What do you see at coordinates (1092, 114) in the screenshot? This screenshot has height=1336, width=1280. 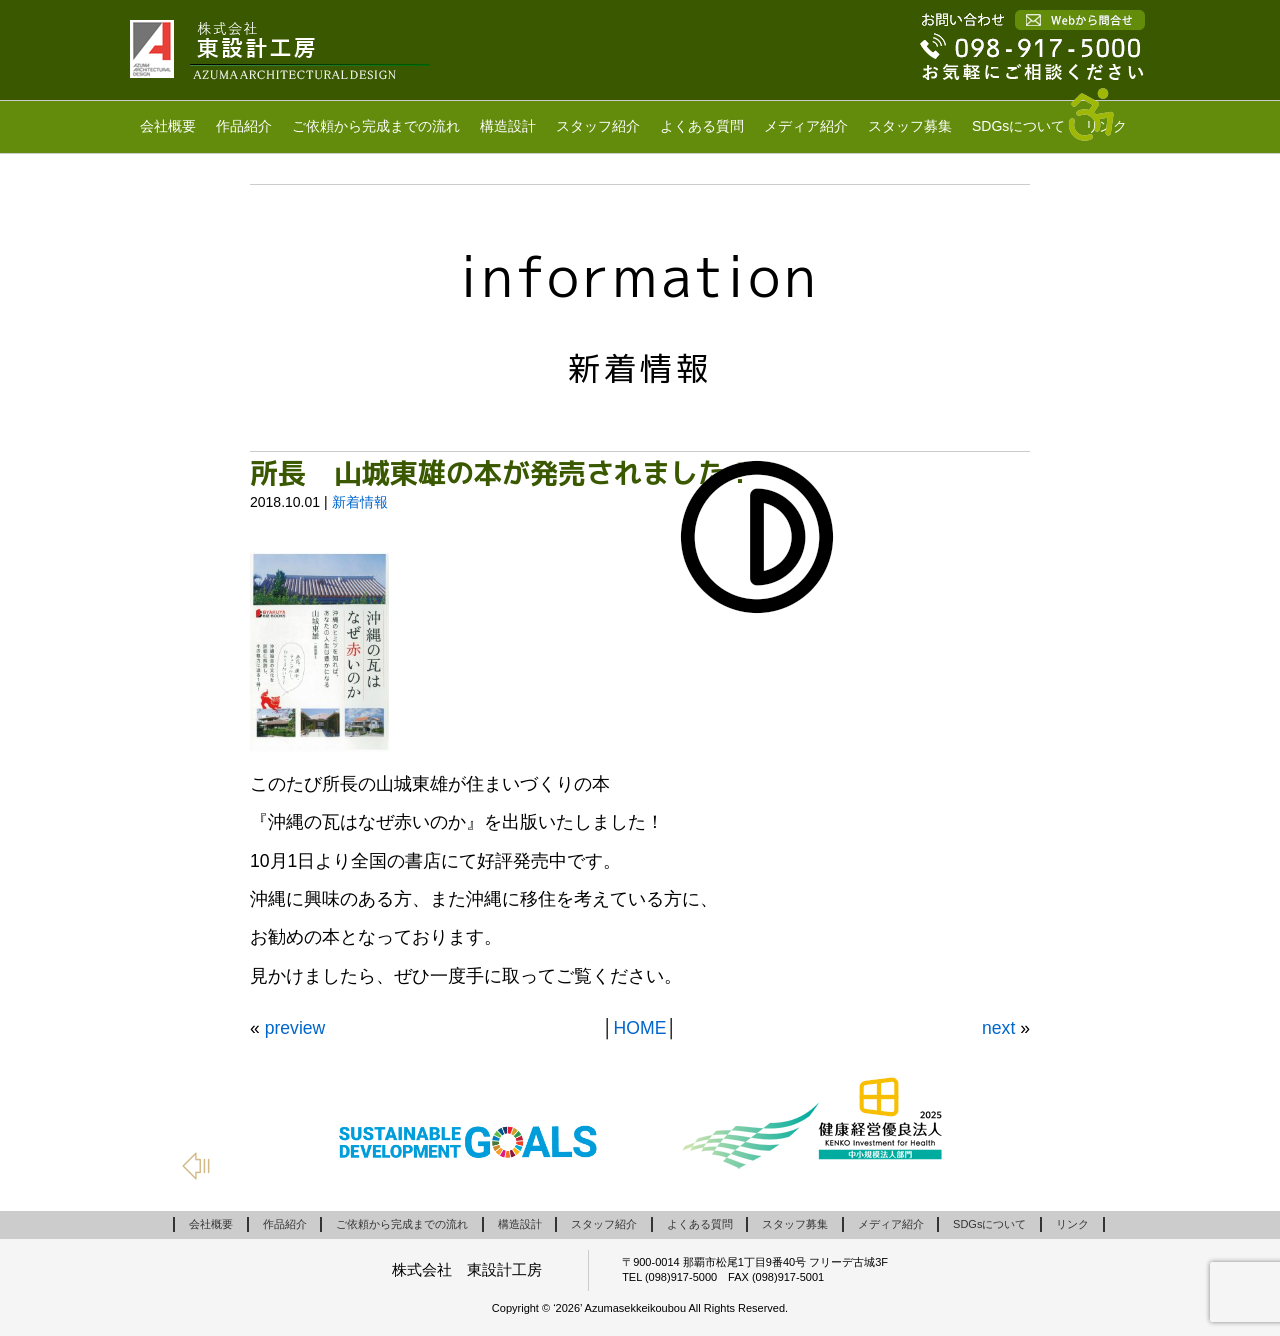 I see `access accessibility settings` at bounding box center [1092, 114].